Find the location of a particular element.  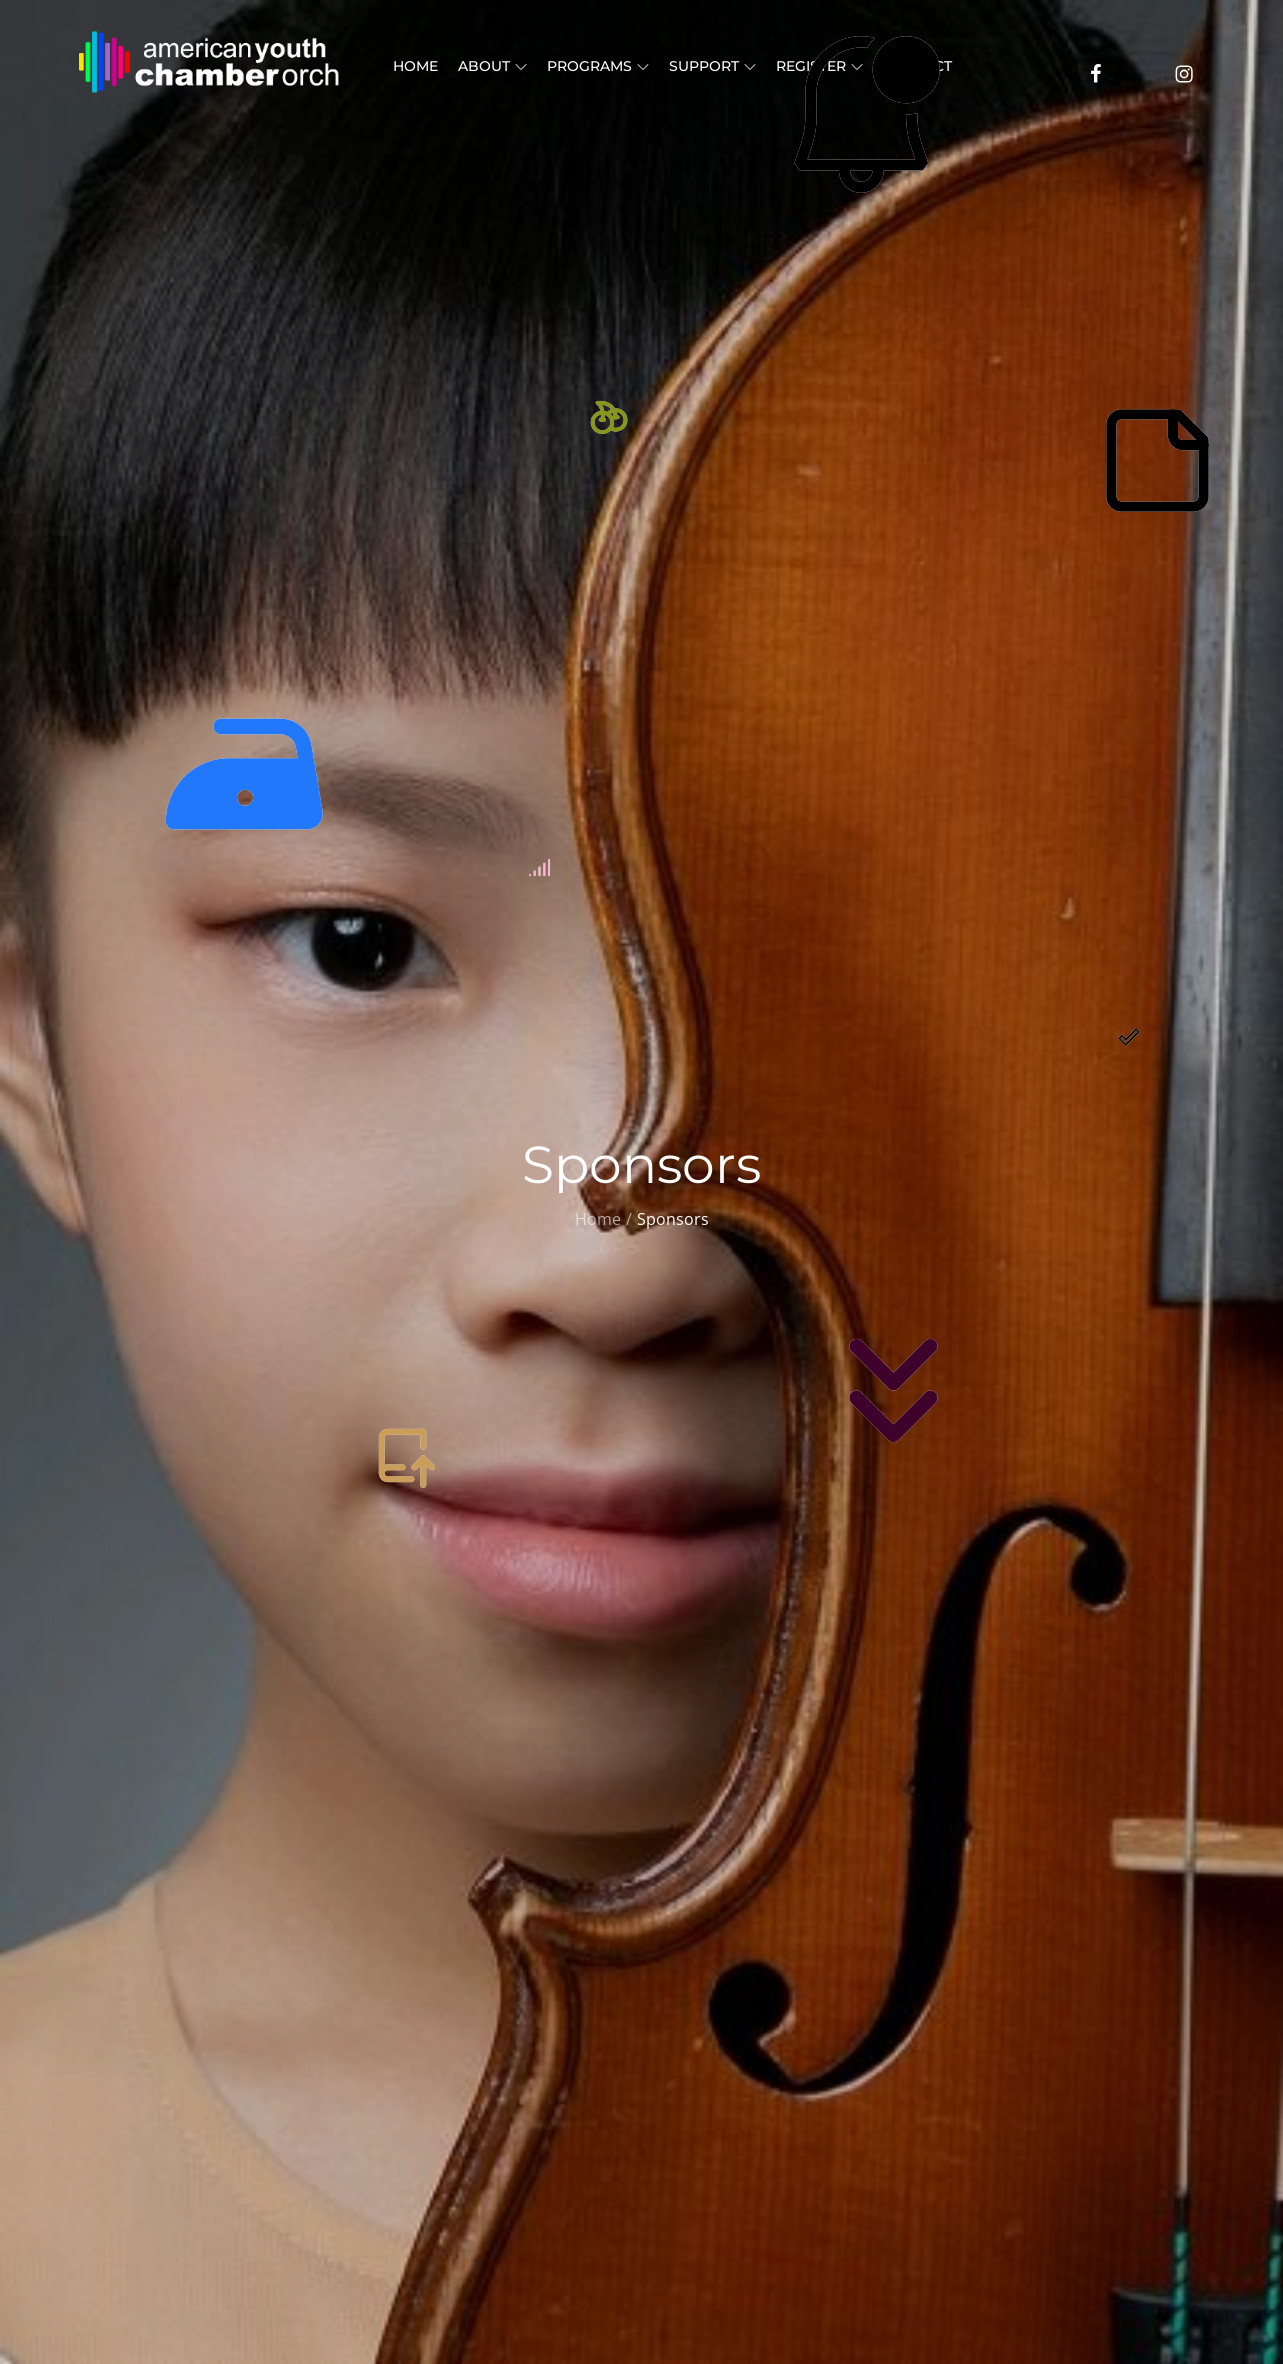

scroll down or view more content is located at coordinates (893, 1390).